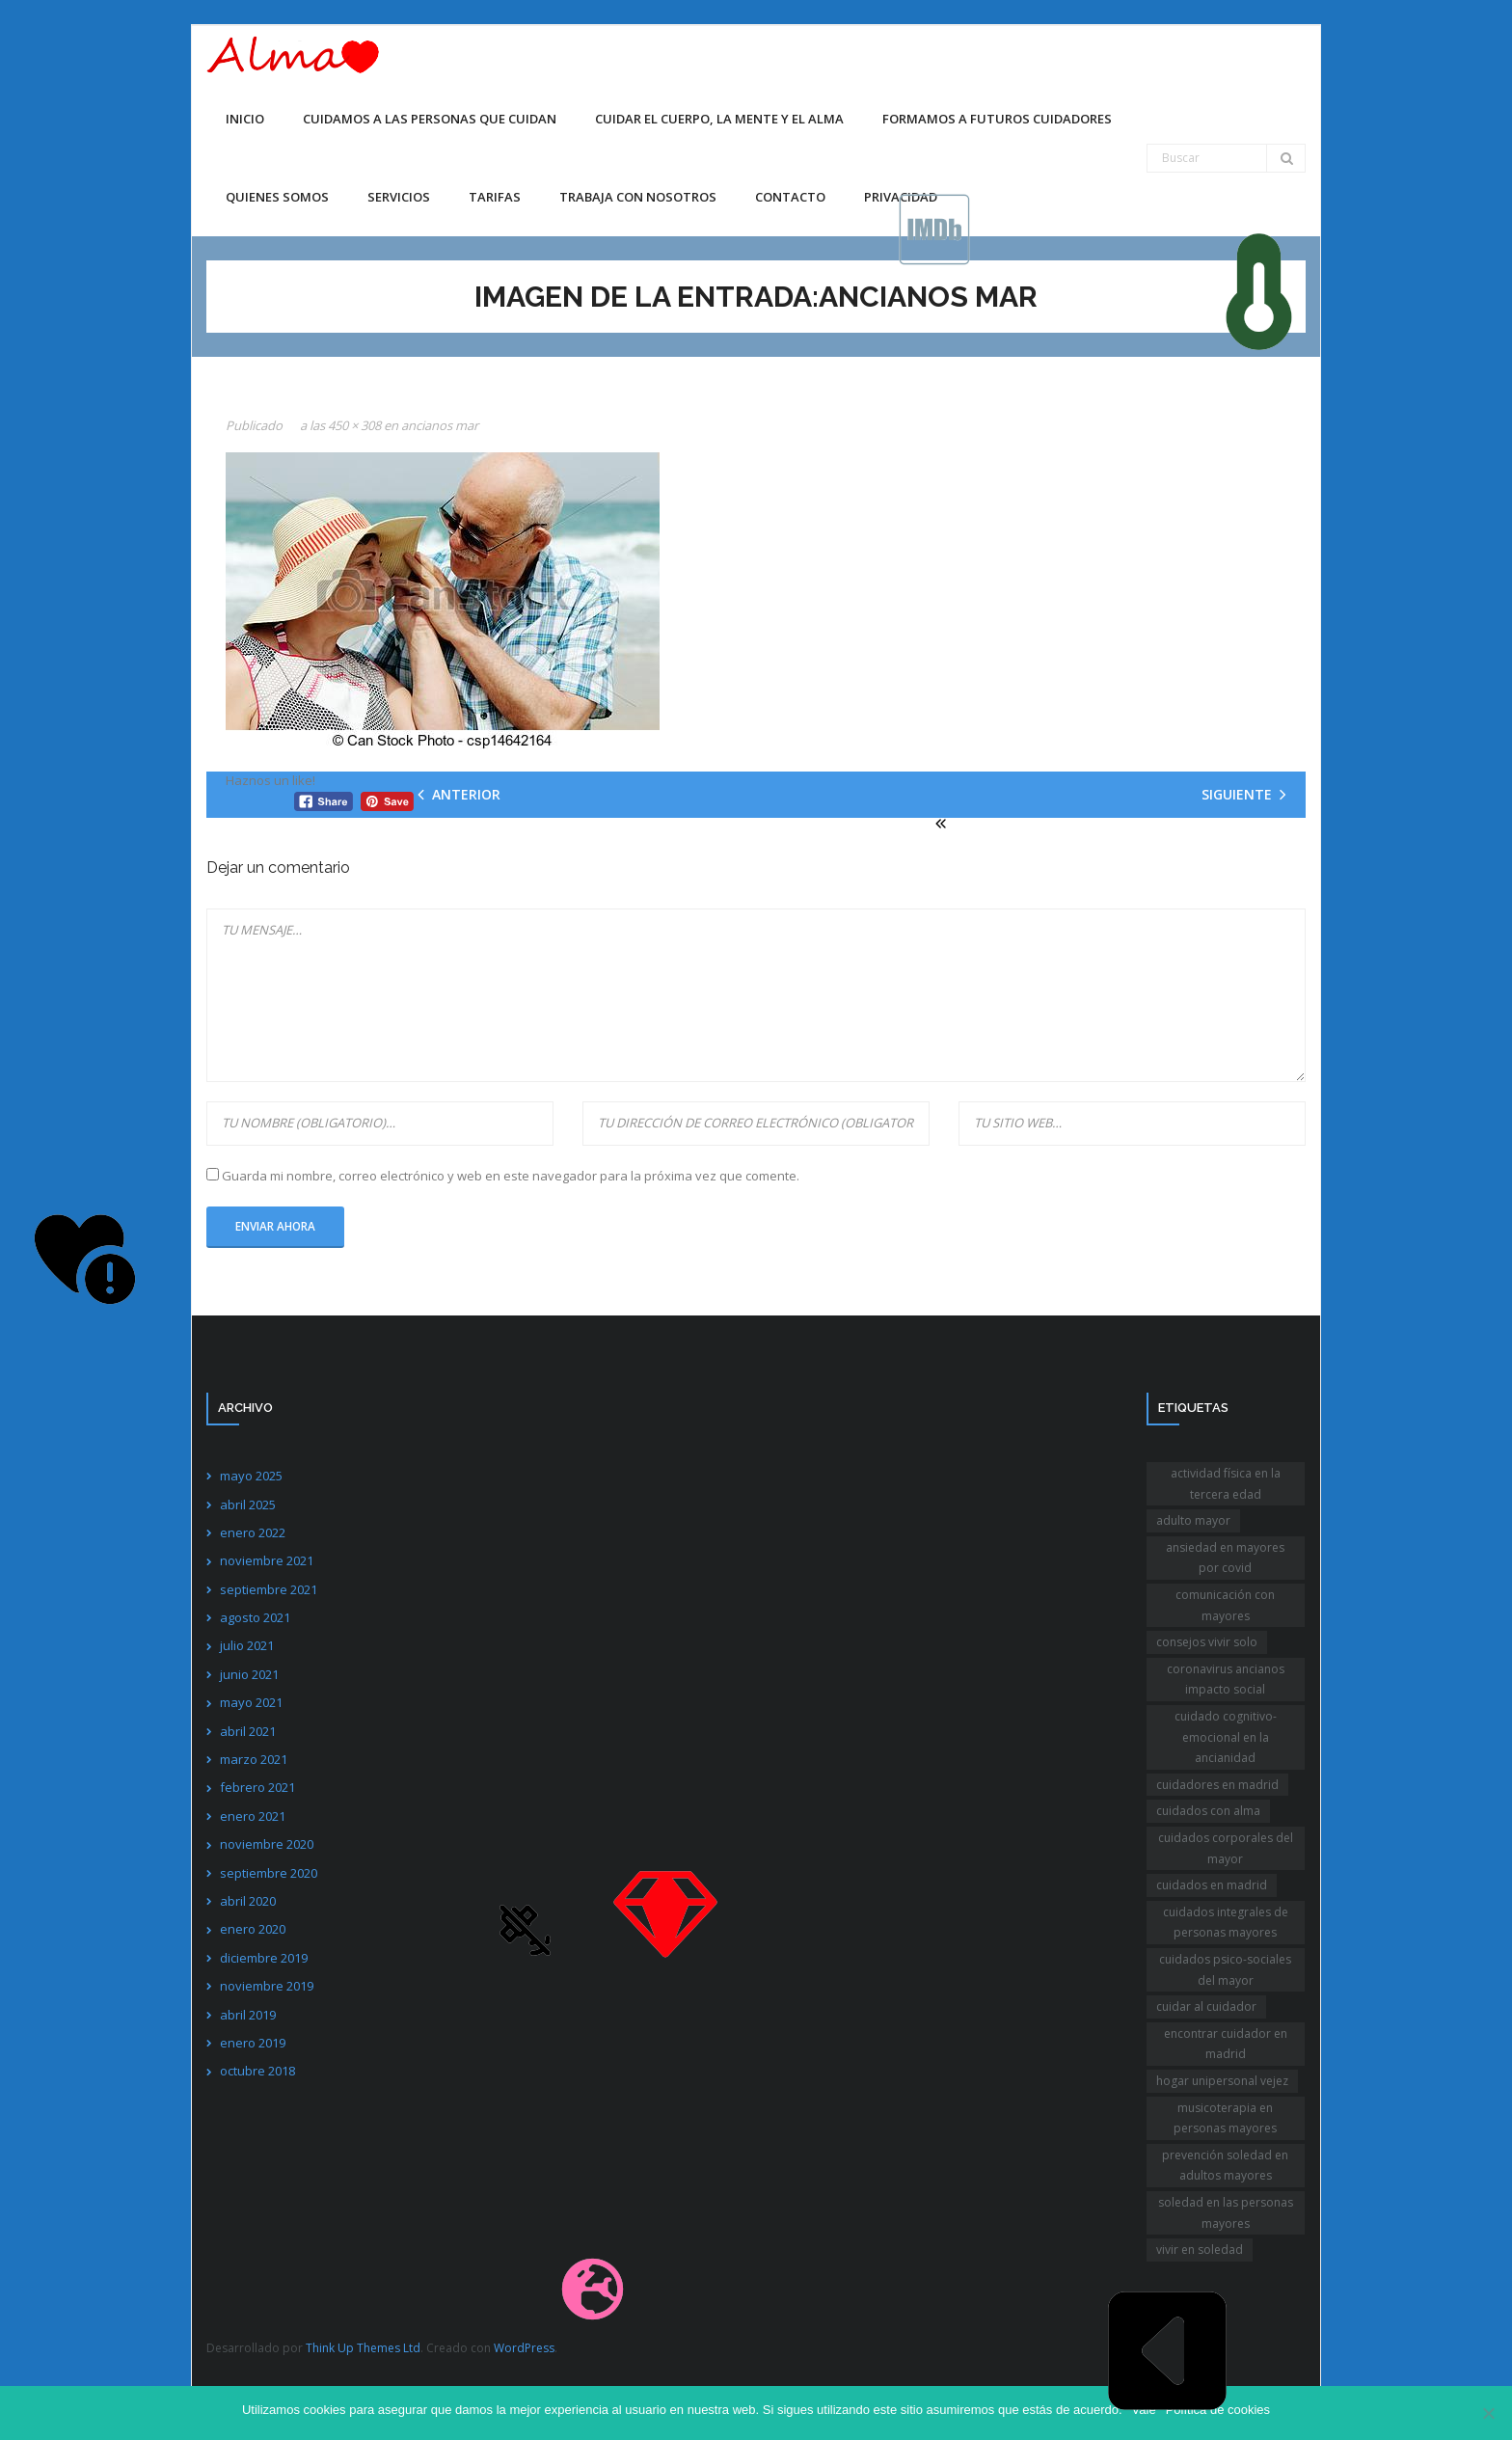 The height and width of the screenshot is (2440, 1512). Describe the element at coordinates (941, 824) in the screenshot. I see `go back to the beginning` at that location.